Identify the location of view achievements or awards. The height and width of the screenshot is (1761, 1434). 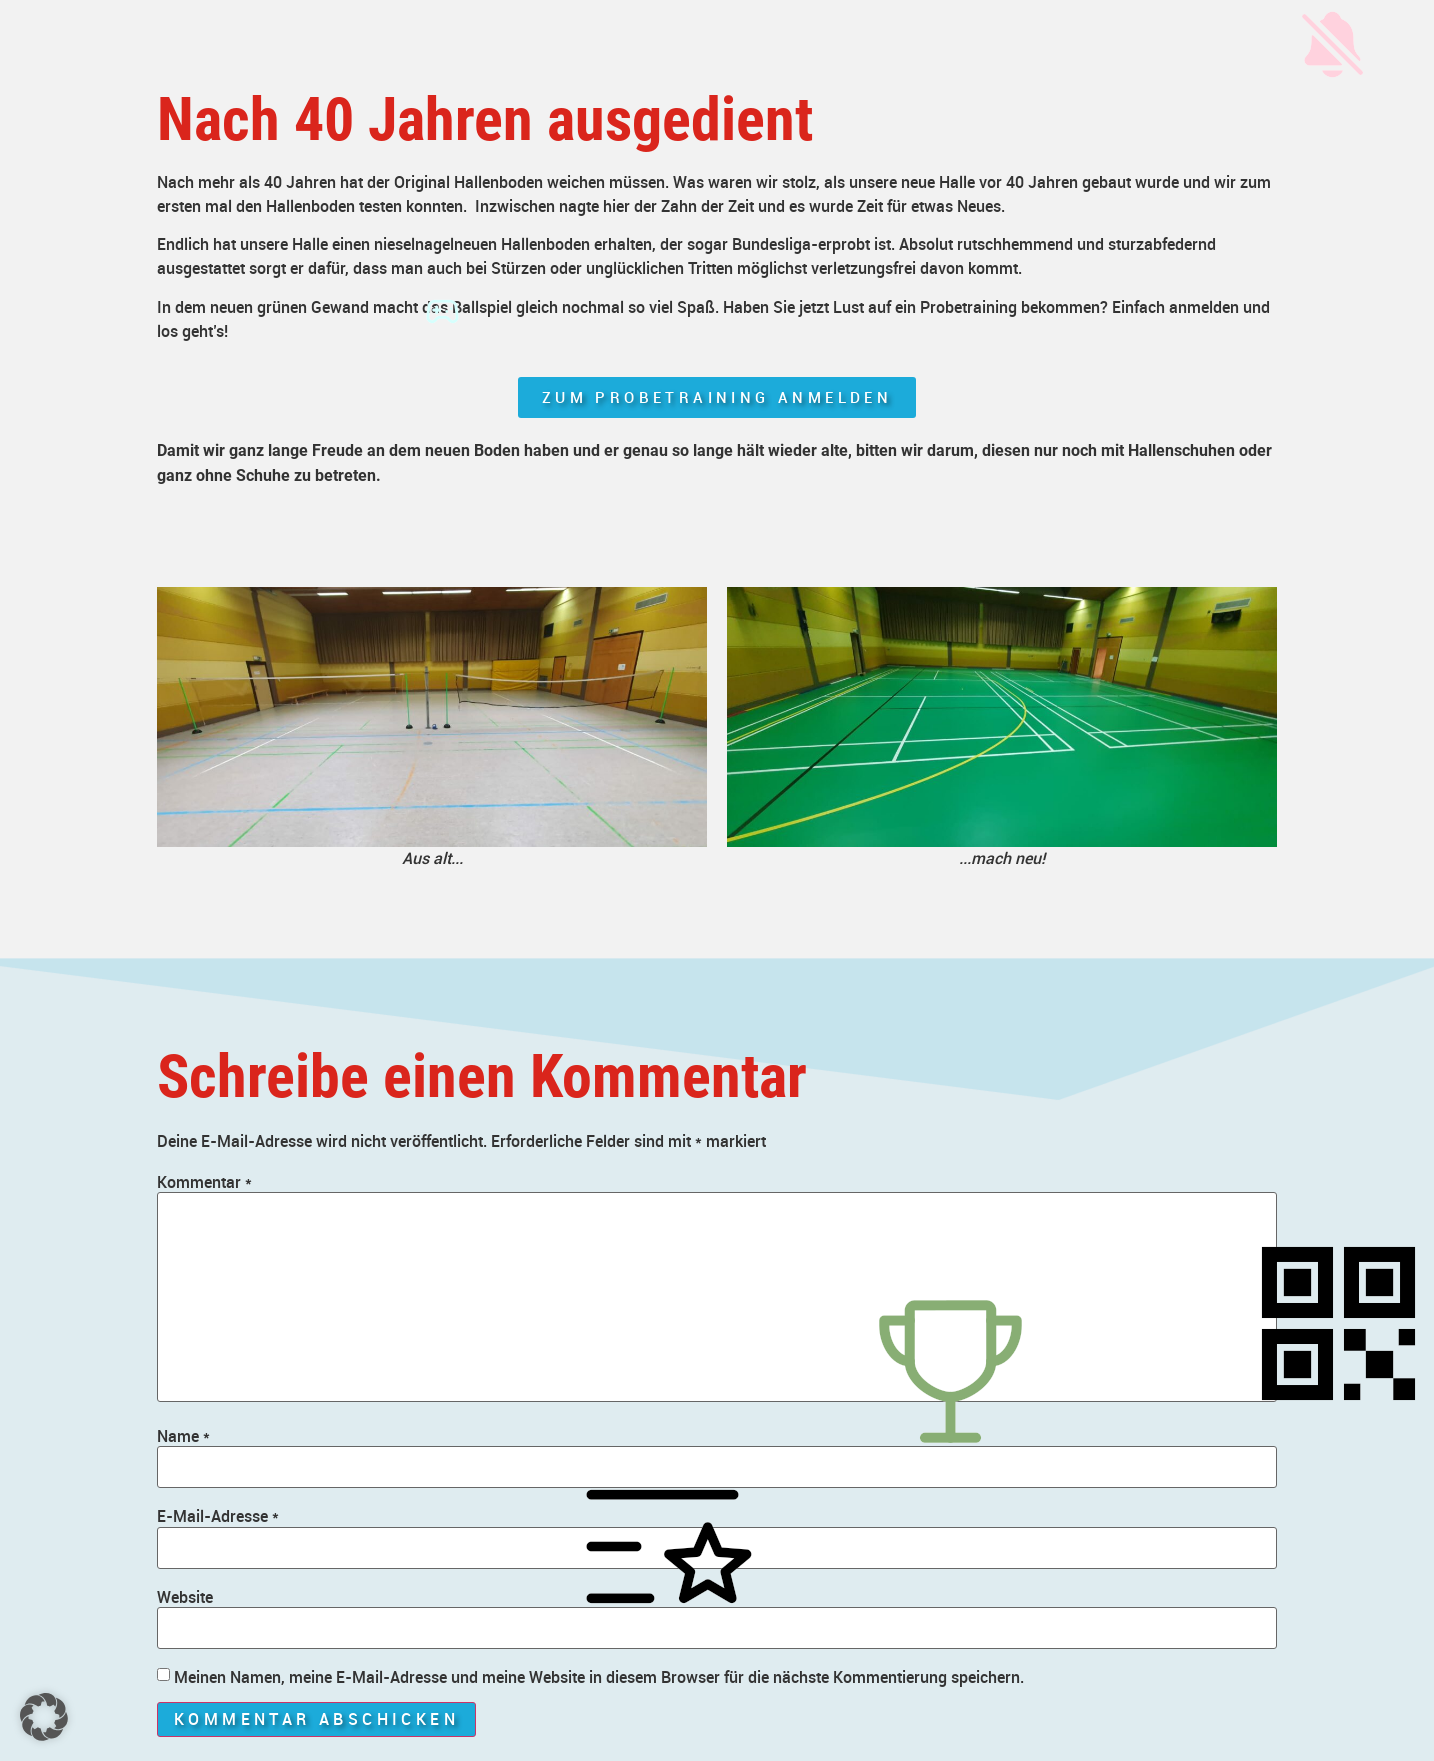
(950, 1371).